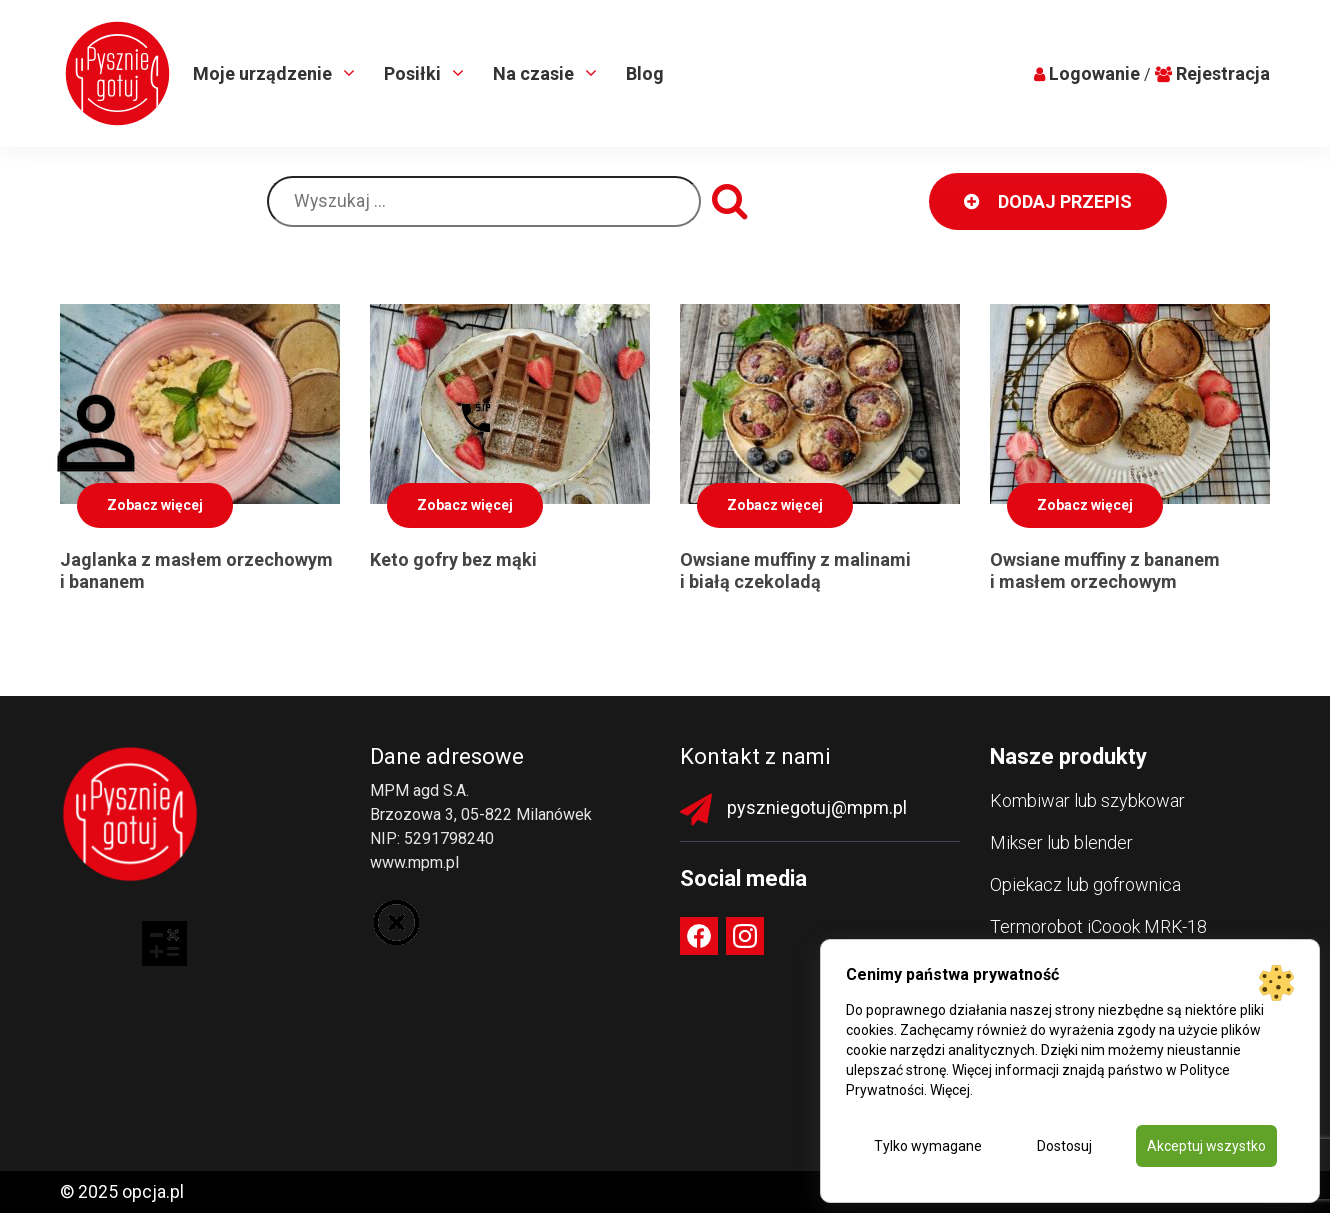 The height and width of the screenshot is (1213, 1330). What do you see at coordinates (96, 433) in the screenshot?
I see `view your profile` at bounding box center [96, 433].